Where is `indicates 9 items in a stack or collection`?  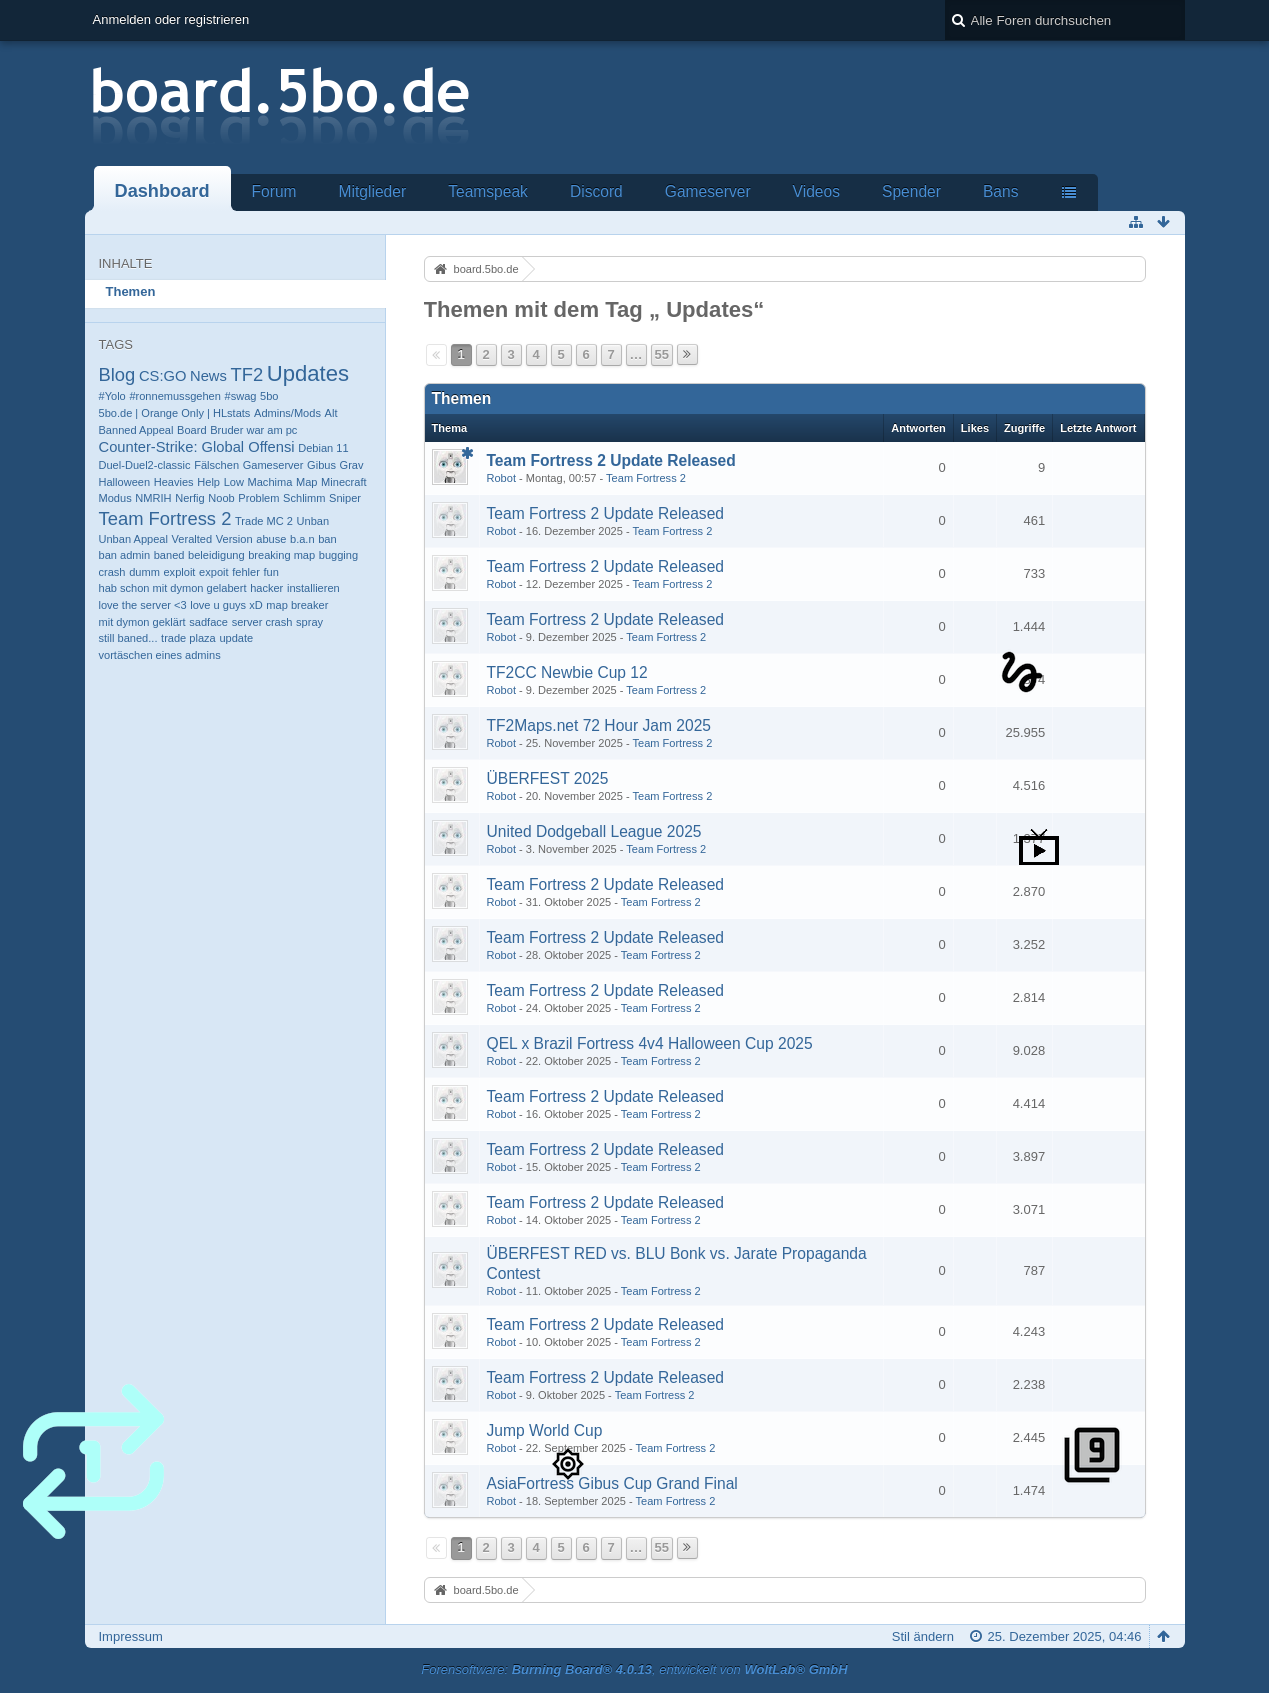
indicates 9 items in a stack or collection is located at coordinates (1092, 1455).